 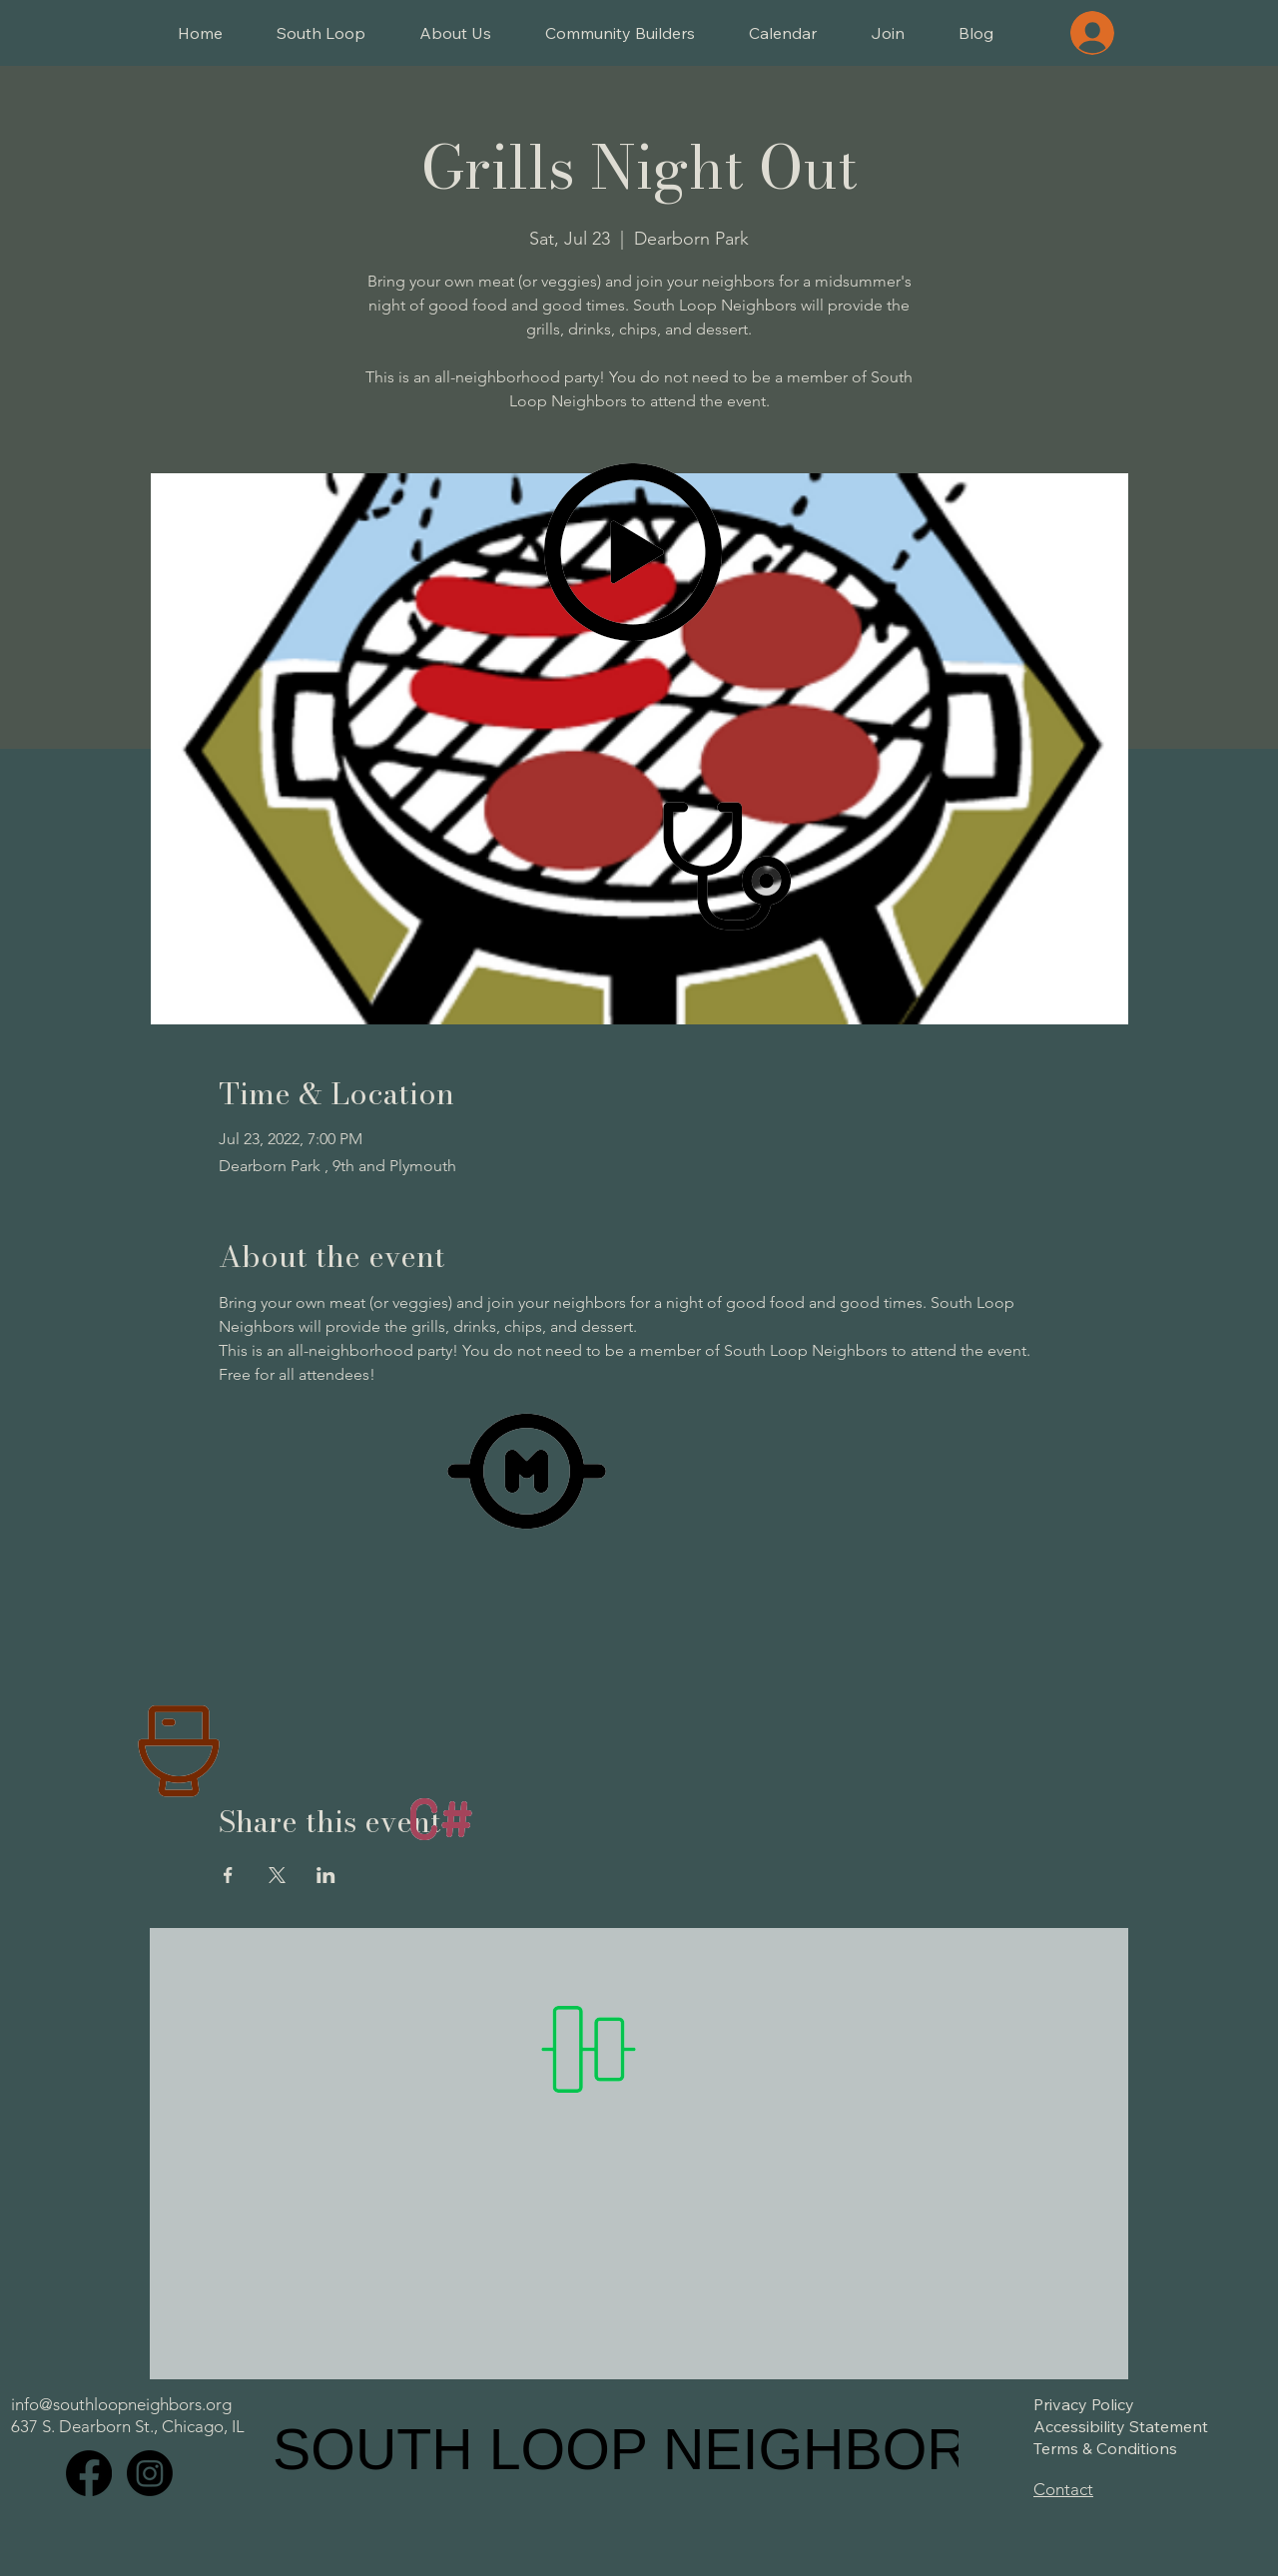 I want to click on align selected objects to vertical center, so click(x=588, y=2049).